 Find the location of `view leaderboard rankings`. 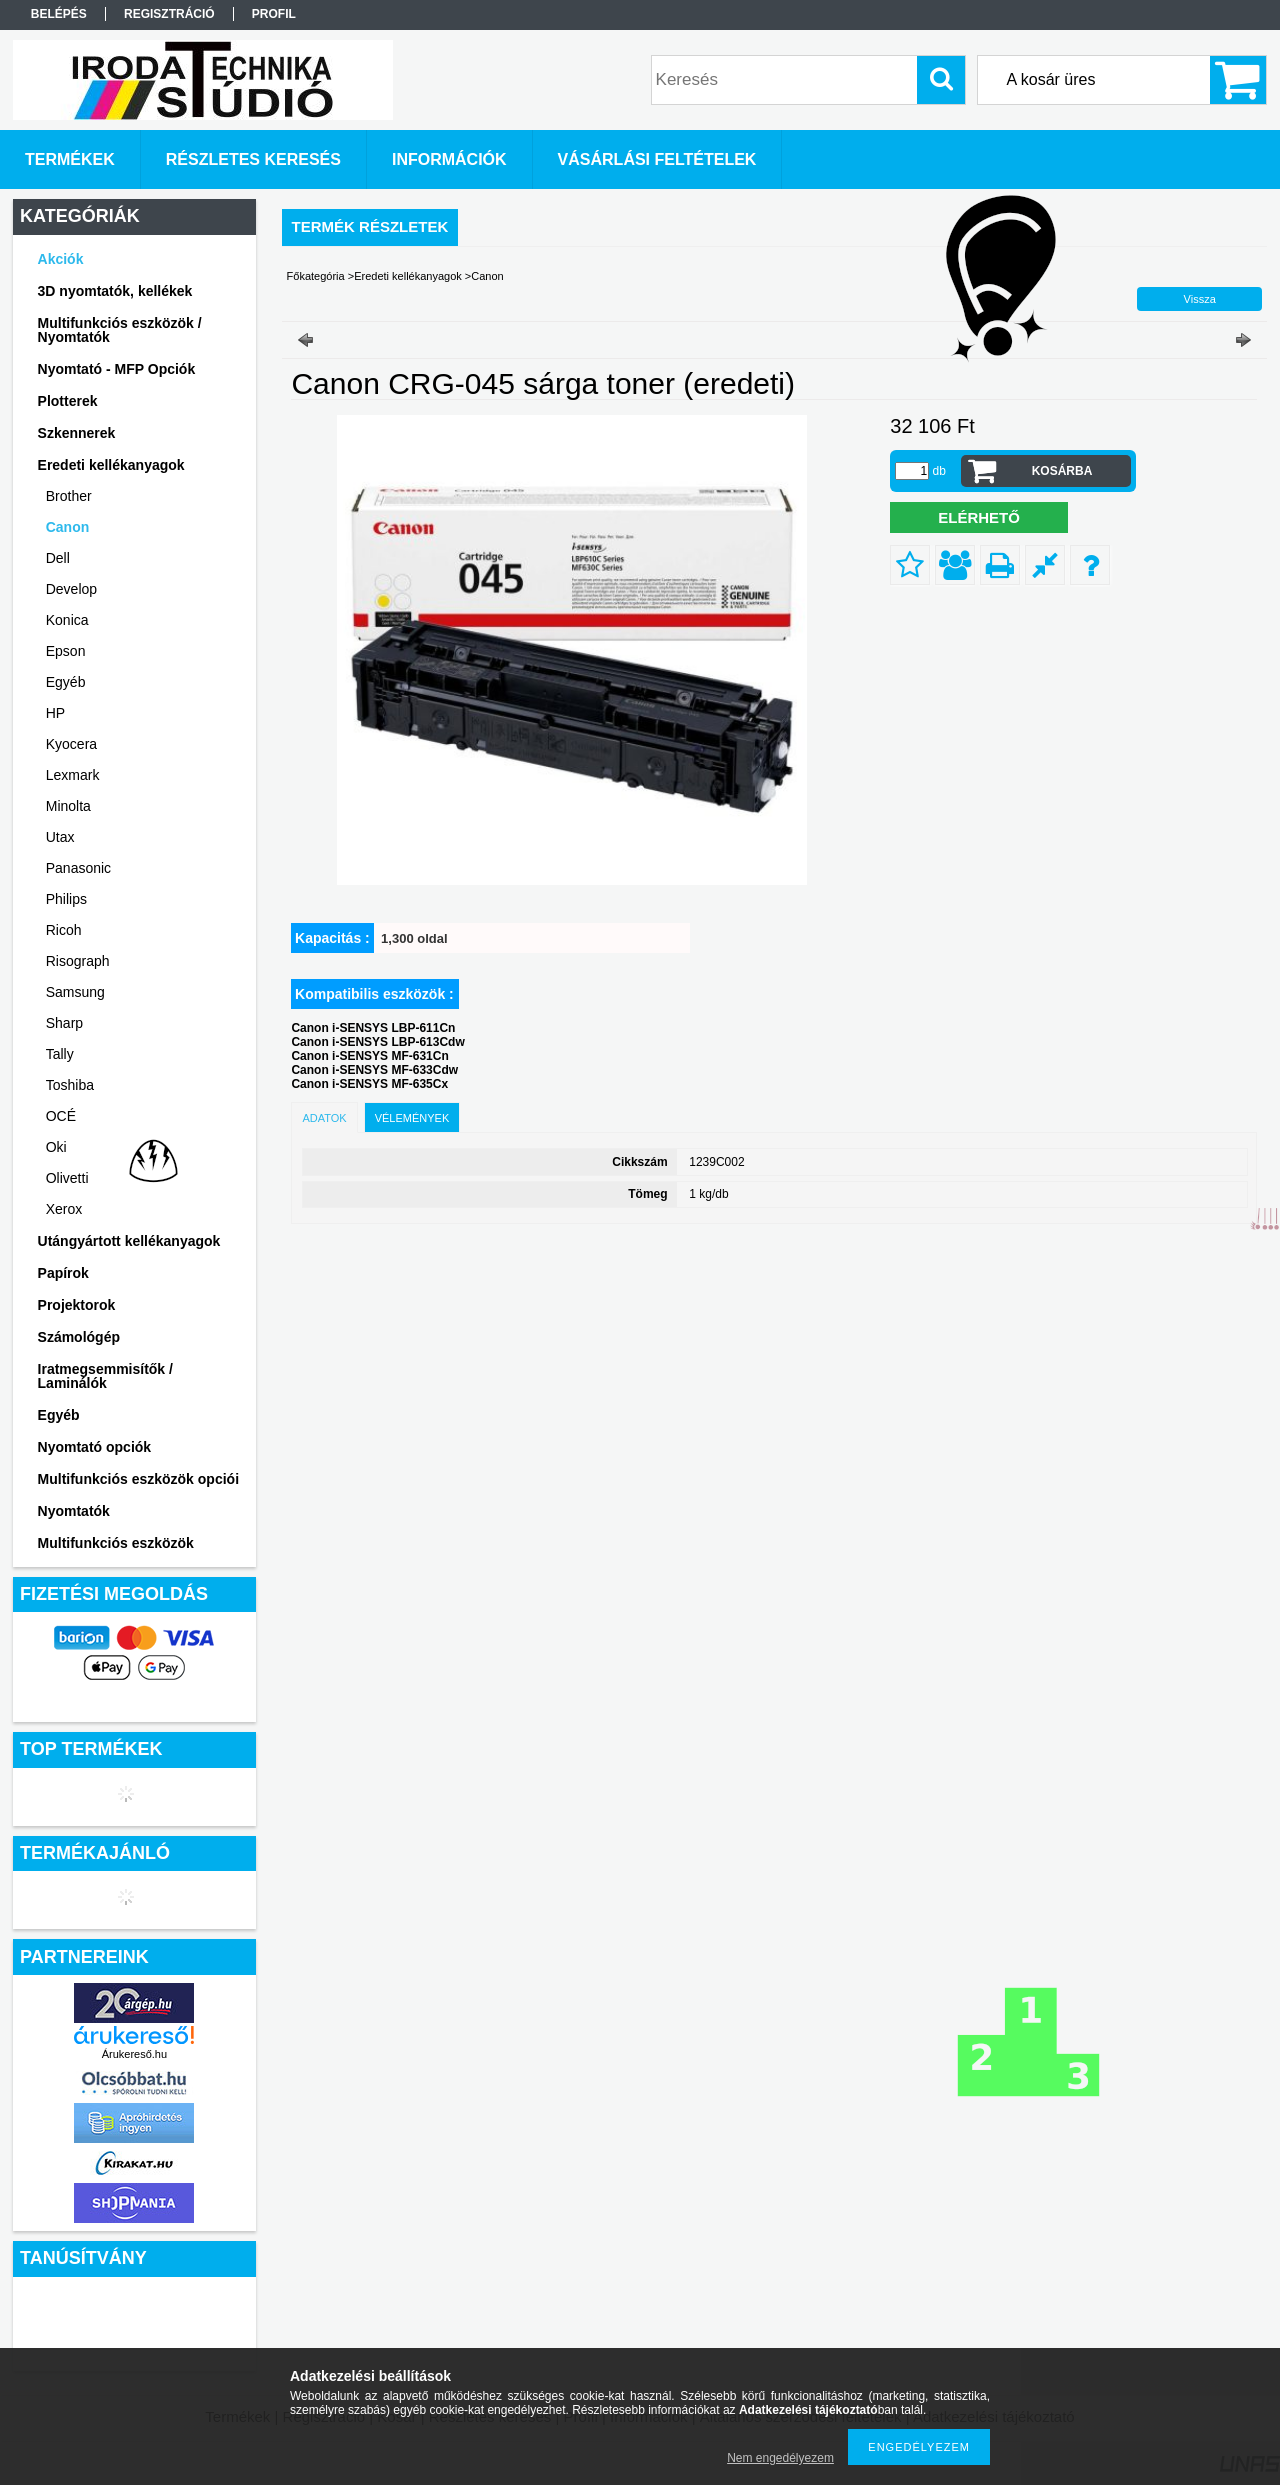

view leaderboard rankings is located at coordinates (1028, 2025).